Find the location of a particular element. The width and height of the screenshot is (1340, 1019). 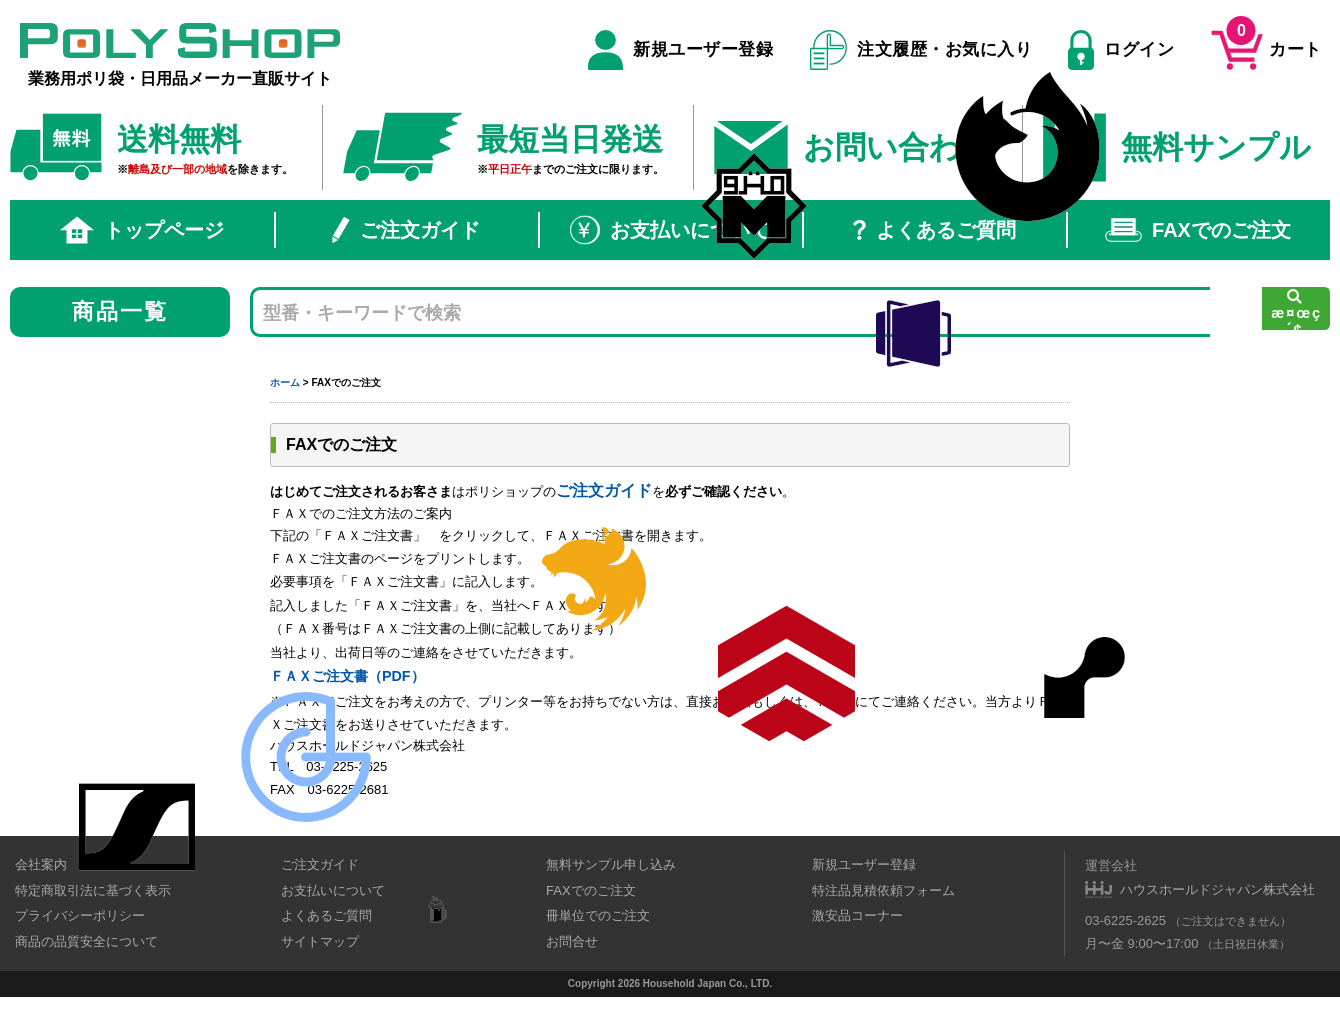

cairo metro official app or service is located at coordinates (754, 206).